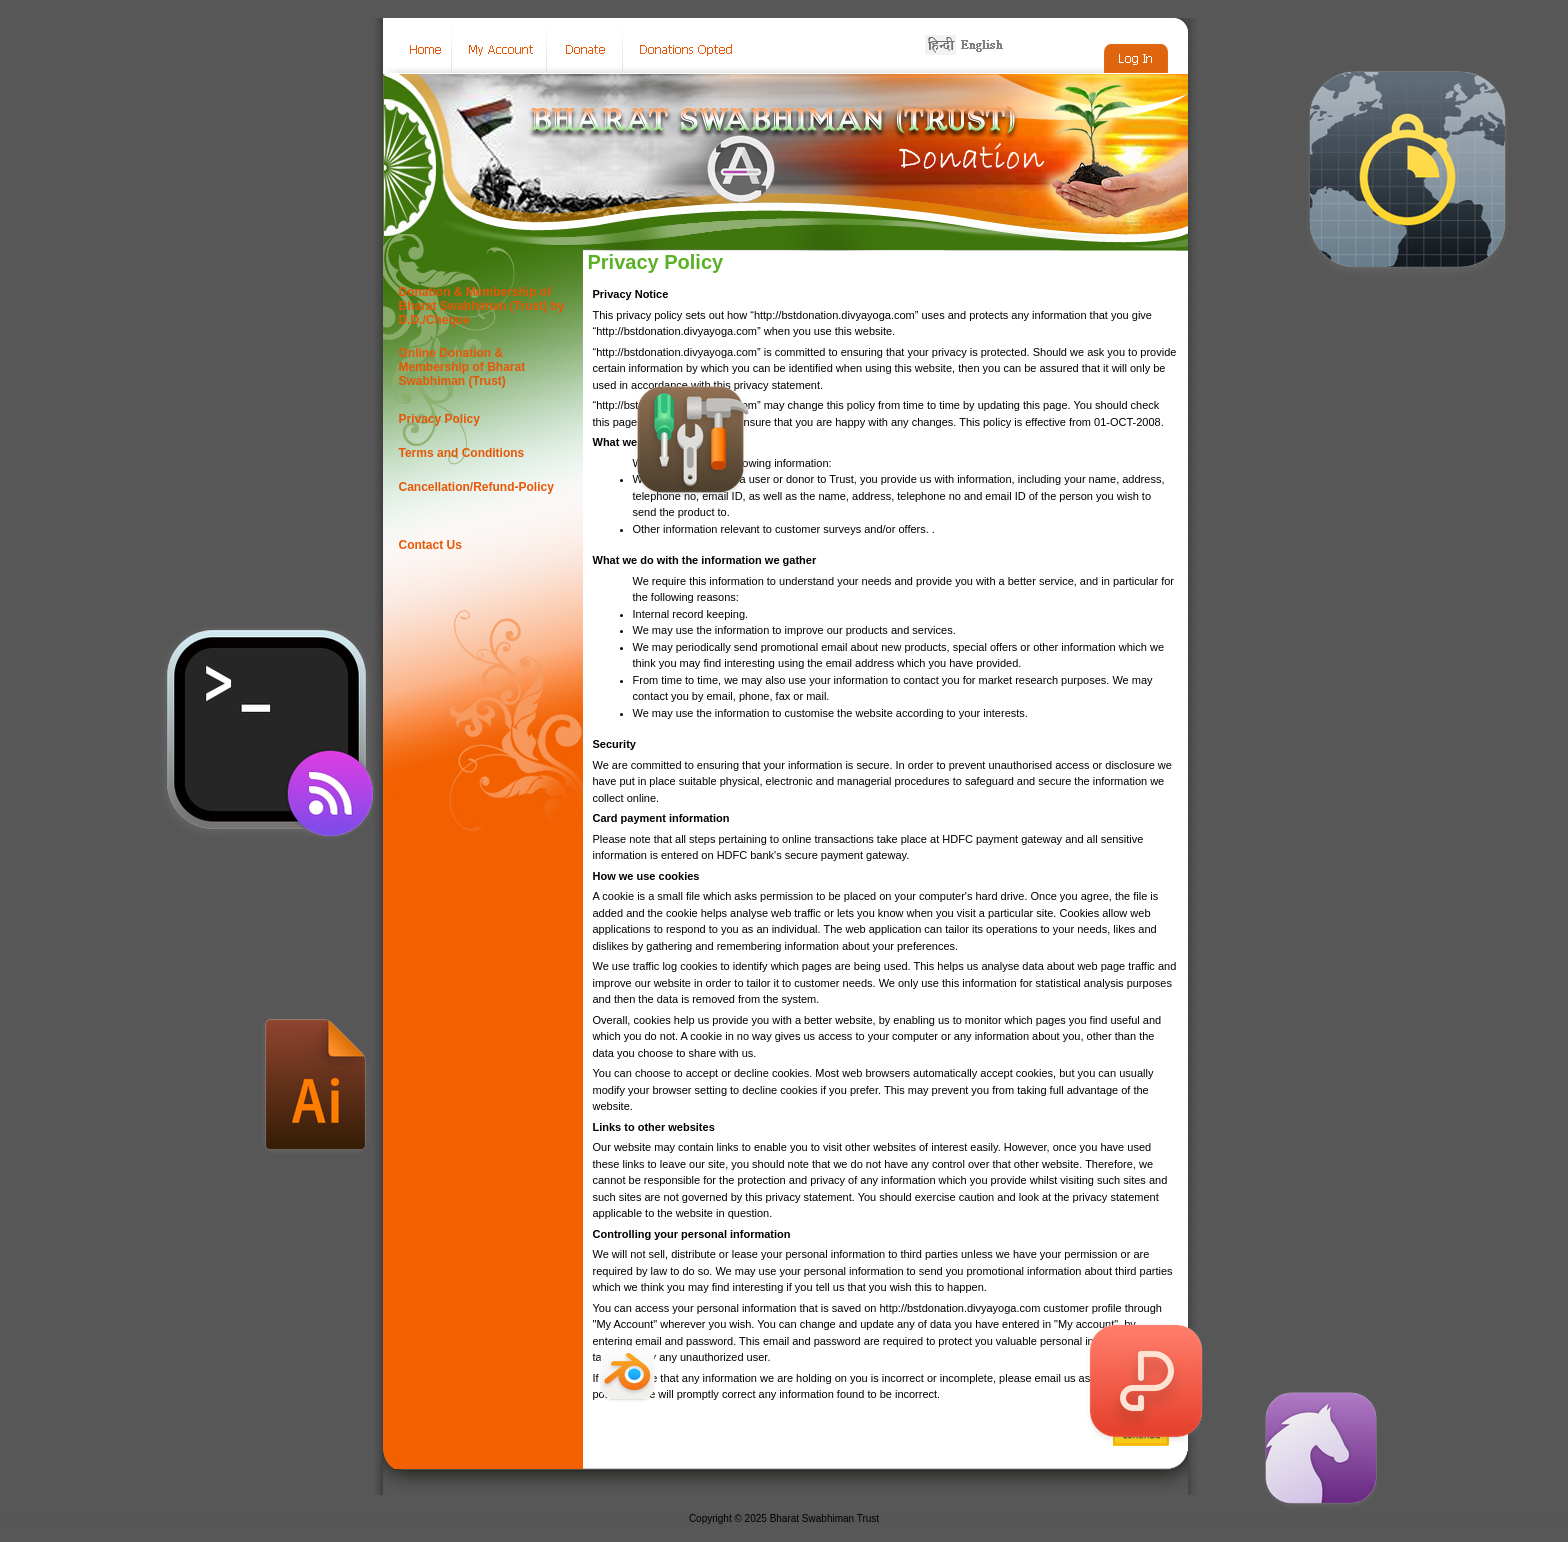  Describe the element at coordinates (1407, 169) in the screenshot. I see `manage browser cookie settings` at that location.